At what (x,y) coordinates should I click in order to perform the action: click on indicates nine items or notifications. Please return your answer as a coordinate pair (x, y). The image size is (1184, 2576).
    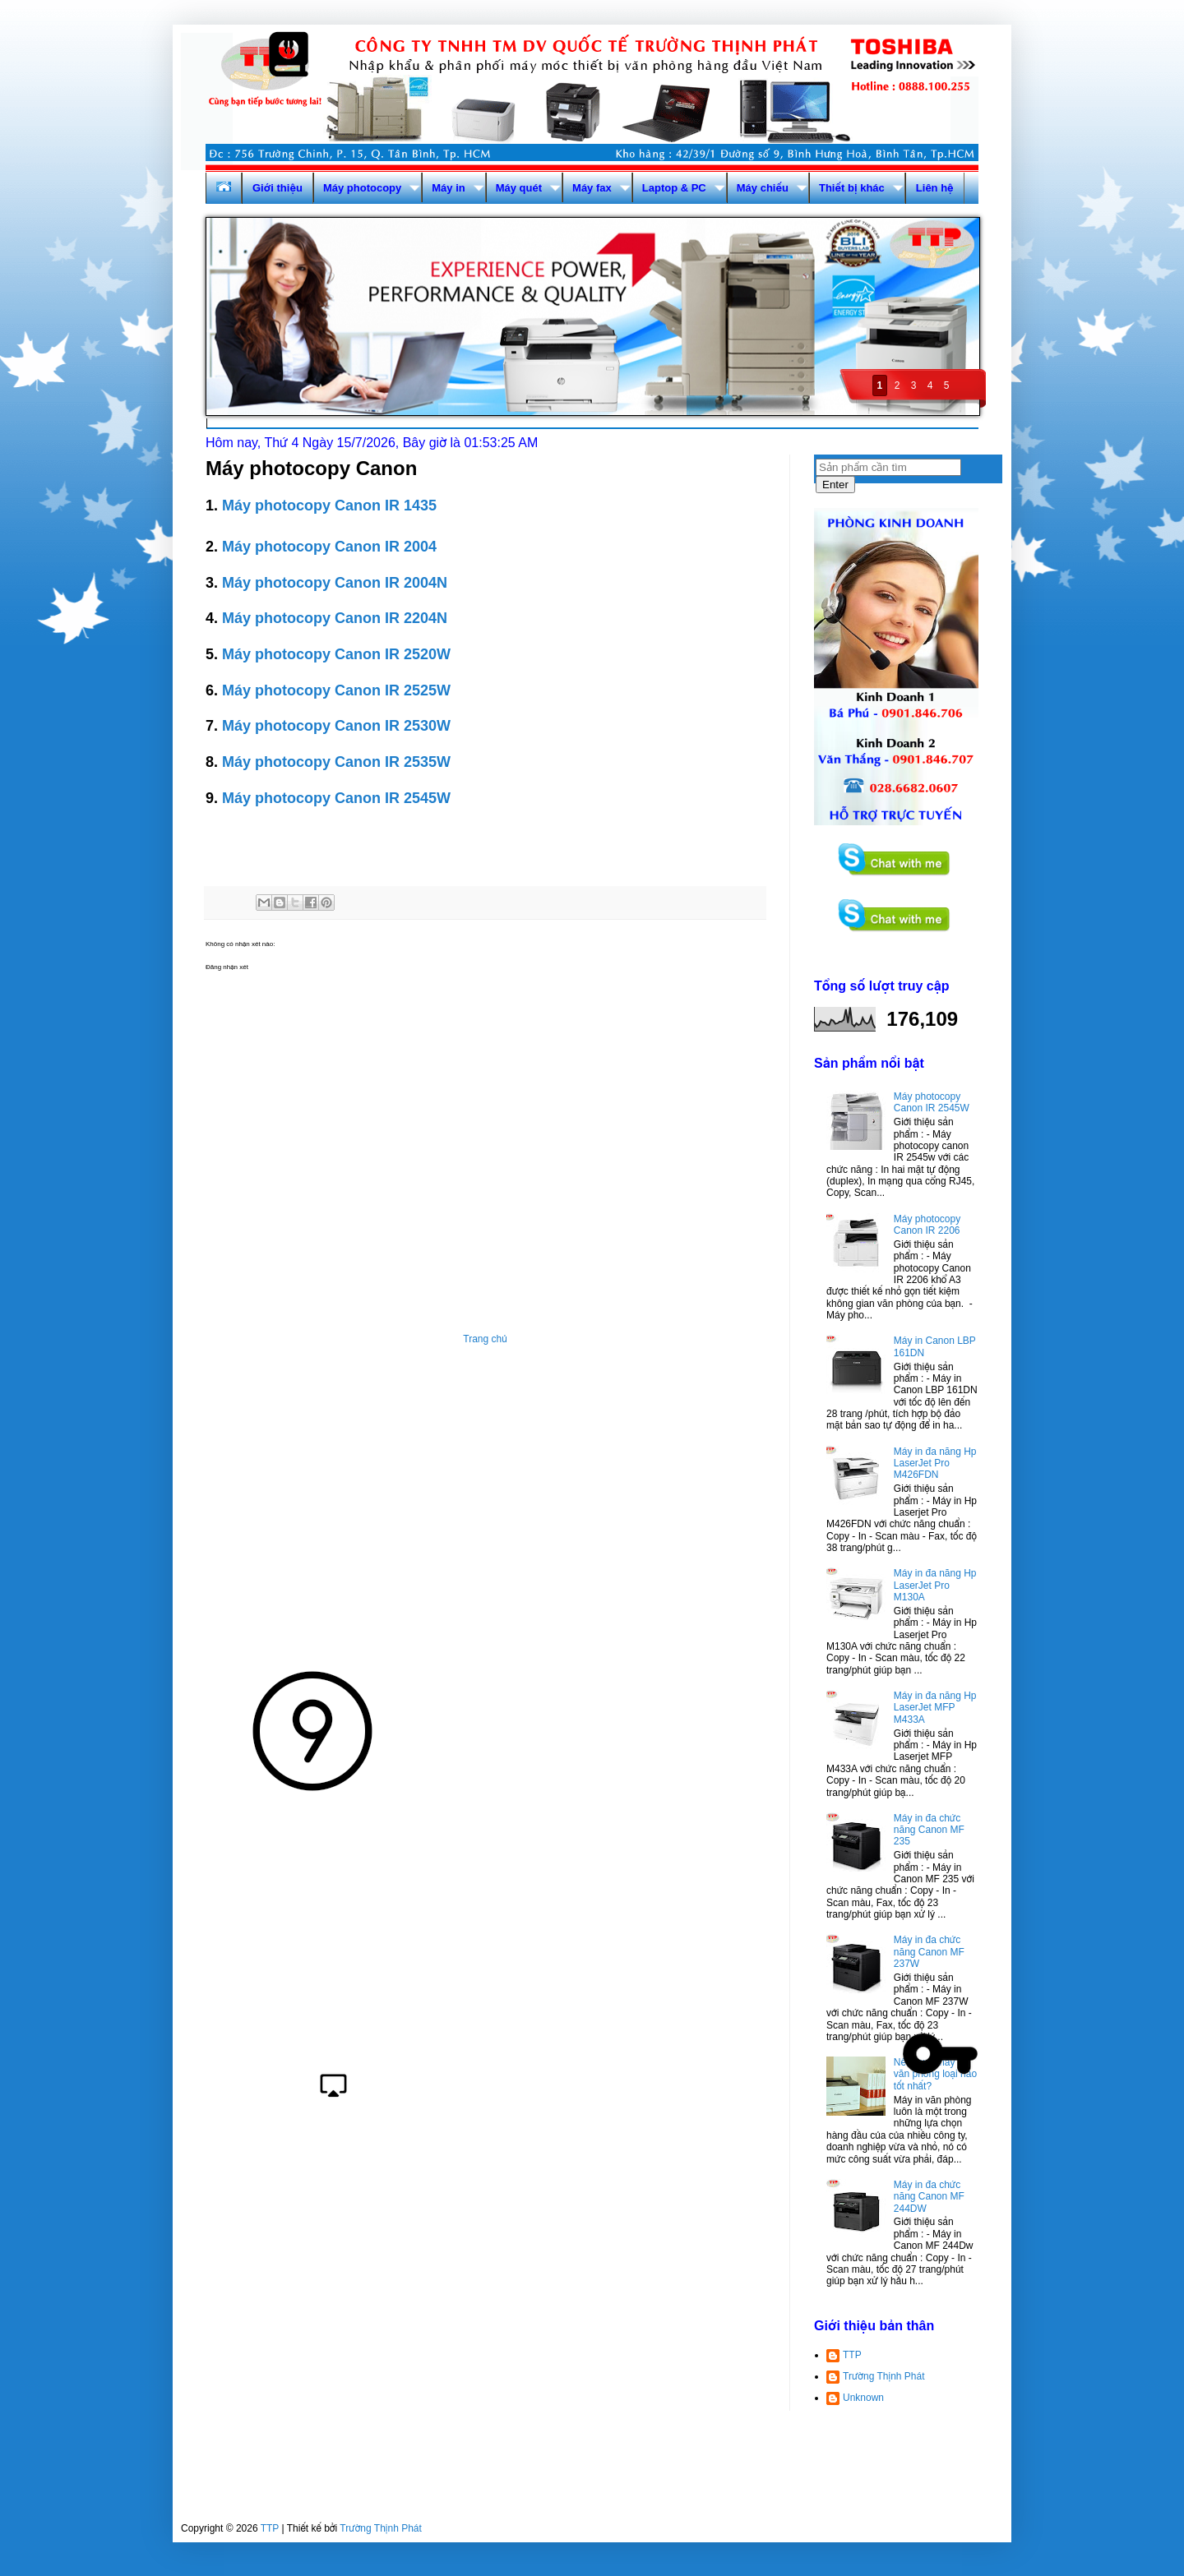
    Looking at the image, I should click on (312, 1731).